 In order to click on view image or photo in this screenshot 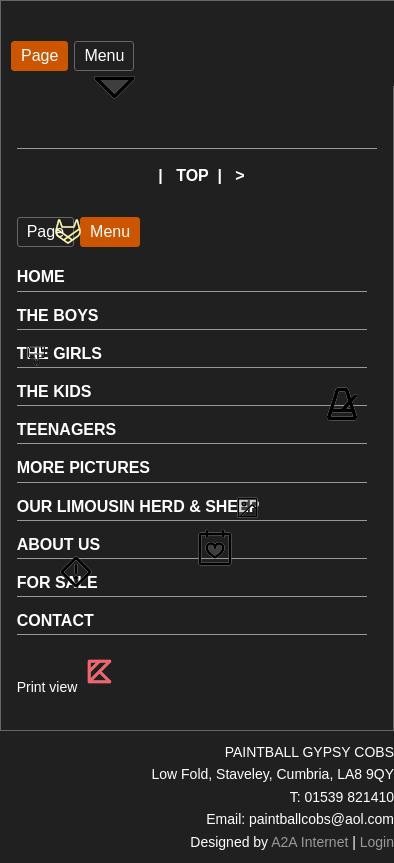, I will do `click(247, 507)`.